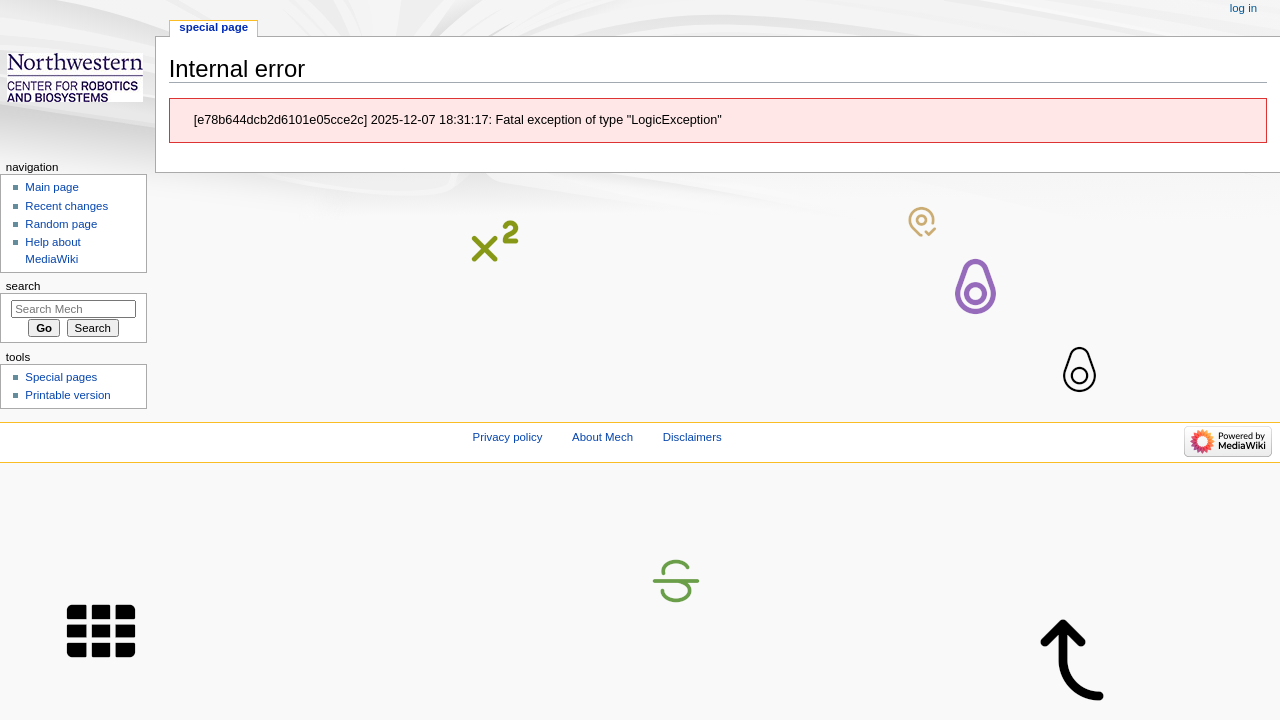 The width and height of the screenshot is (1280, 720). Describe the element at coordinates (101, 631) in the screenshot. I see `open app drawer or menu` at that location.